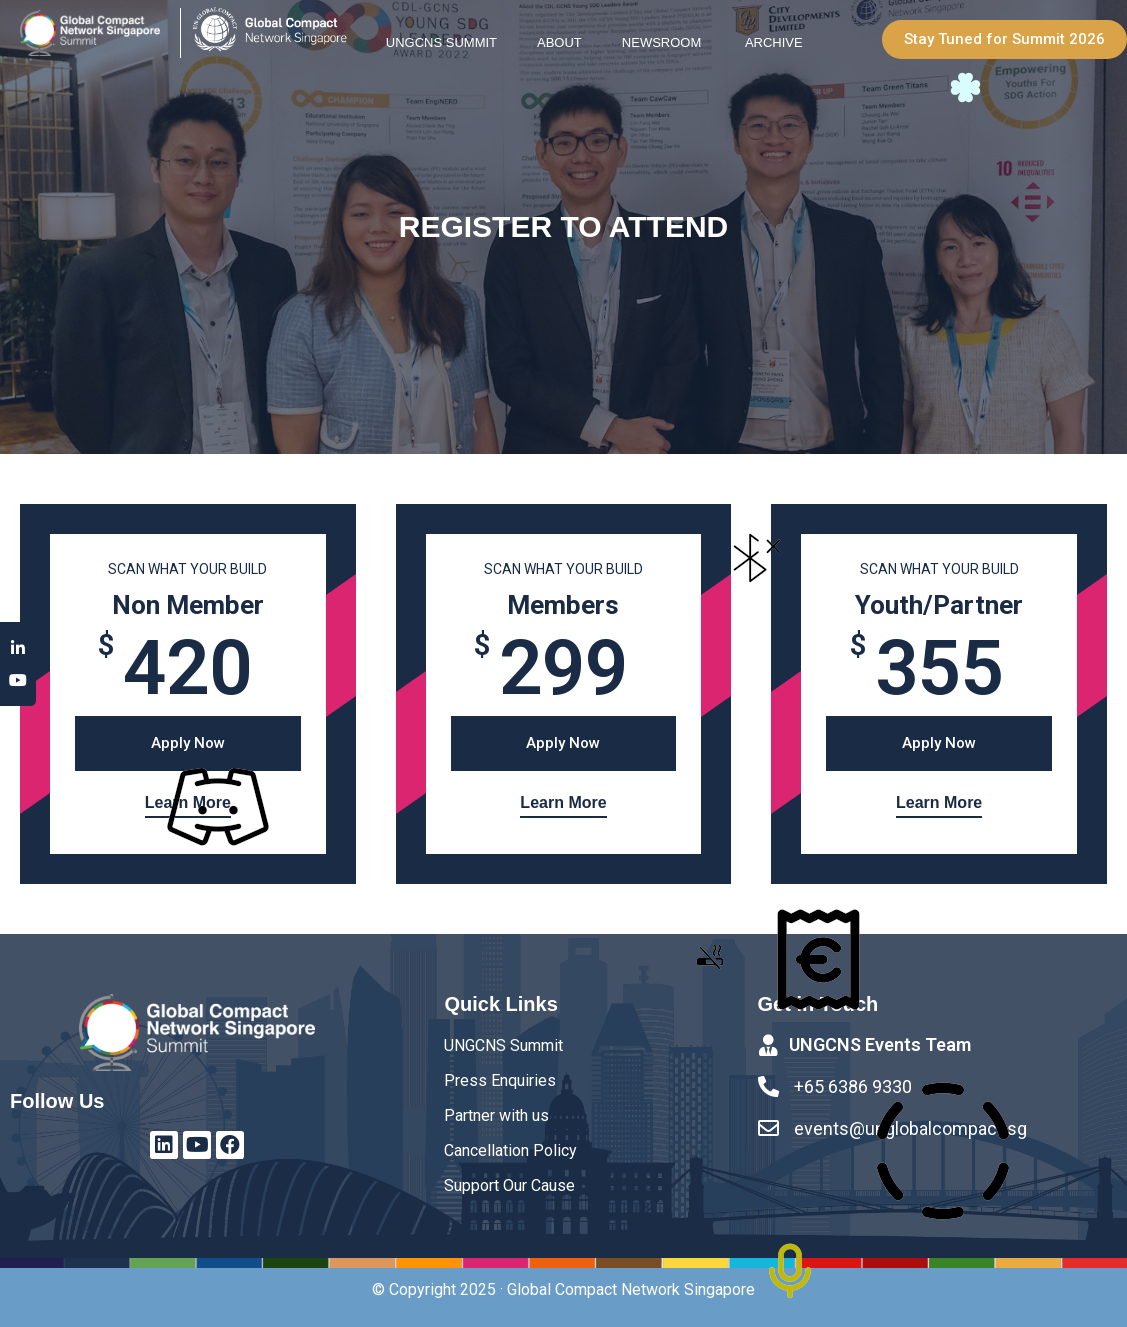 The width and height of the screenshot is (1127, 1327). What do you see at coordinates (754, 558) in the screenshot?
I see `bluetooth connection disabled` at bounding box center [754, 558].